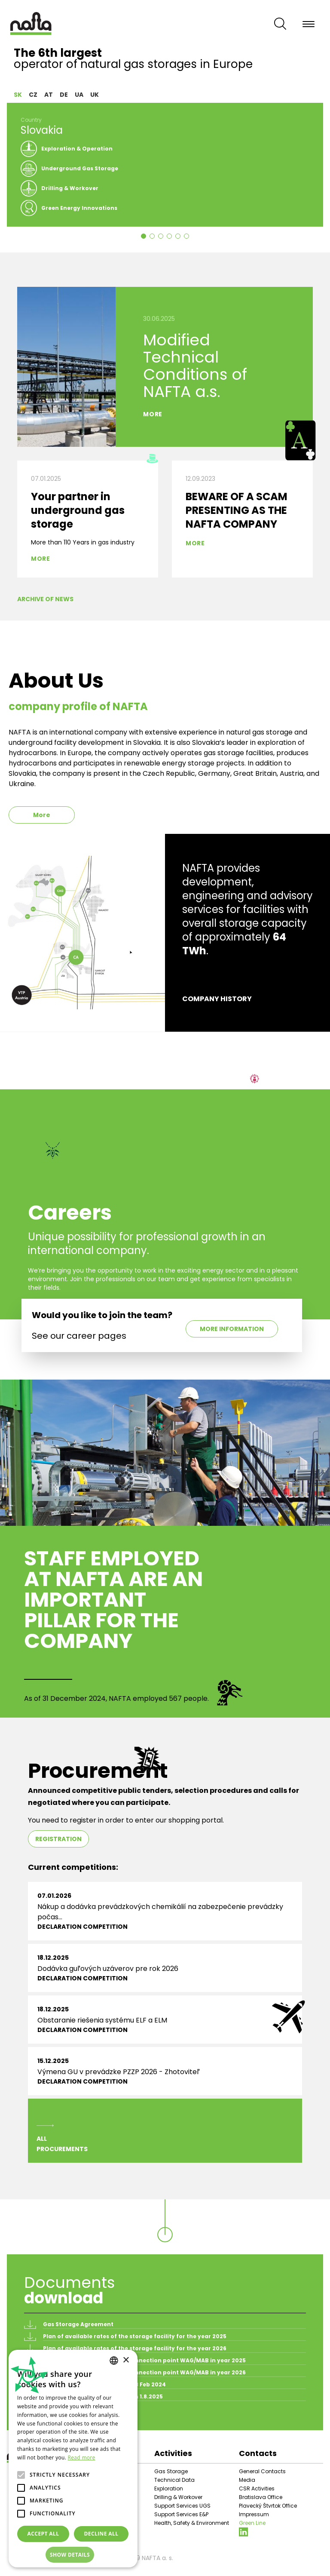 The width and height of the screenshot is (330, 2576). I want to click on indicates chaos or randomness effect, so click(29, 2375).